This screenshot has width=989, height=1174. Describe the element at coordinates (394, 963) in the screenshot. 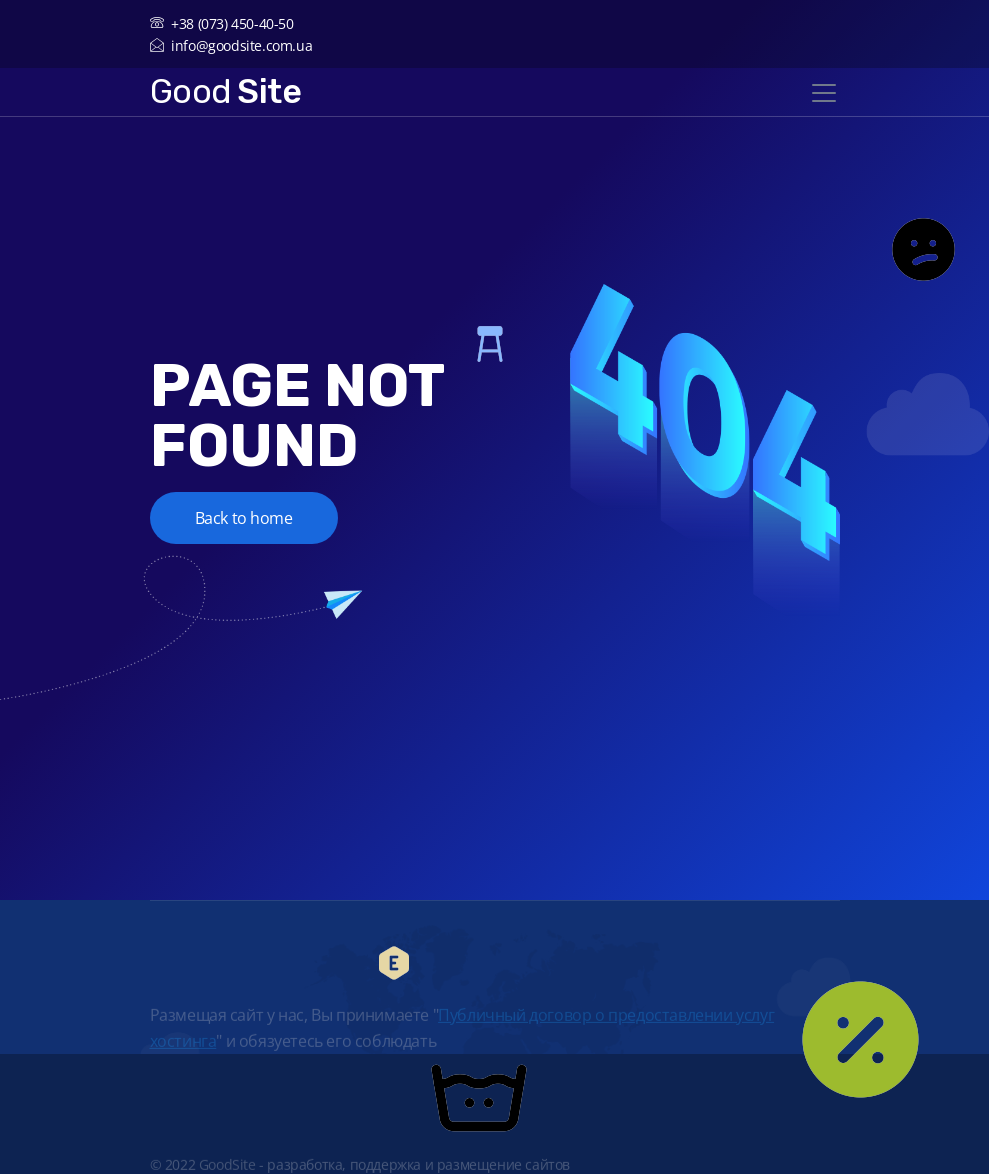

I see `app icon for a service or brand starting with "E"` at that location.